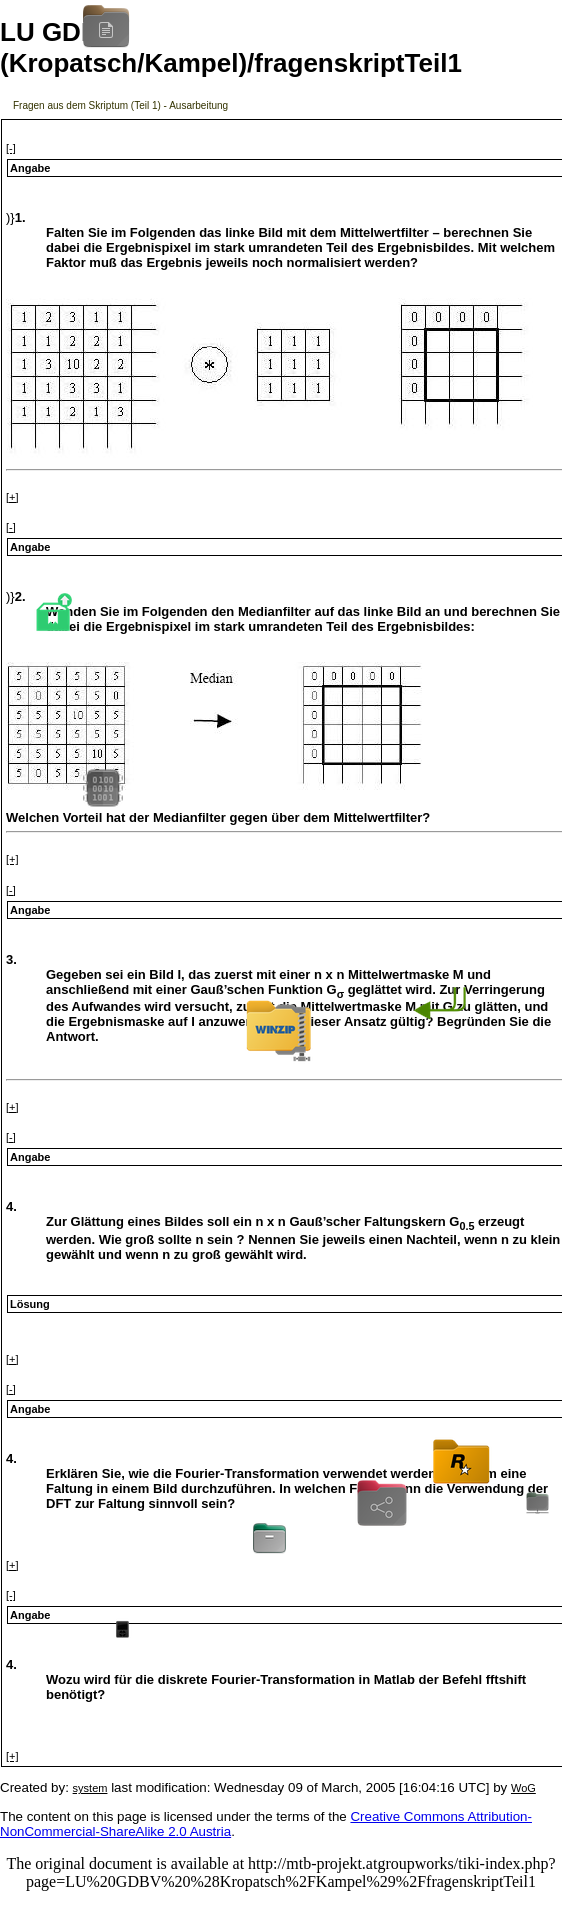 The height and width of the screenshot is (1907, 562). Describe the element at coordinates (439, 1003) in the screenshot. I see `reply to all recipients in an email thread` at that location.